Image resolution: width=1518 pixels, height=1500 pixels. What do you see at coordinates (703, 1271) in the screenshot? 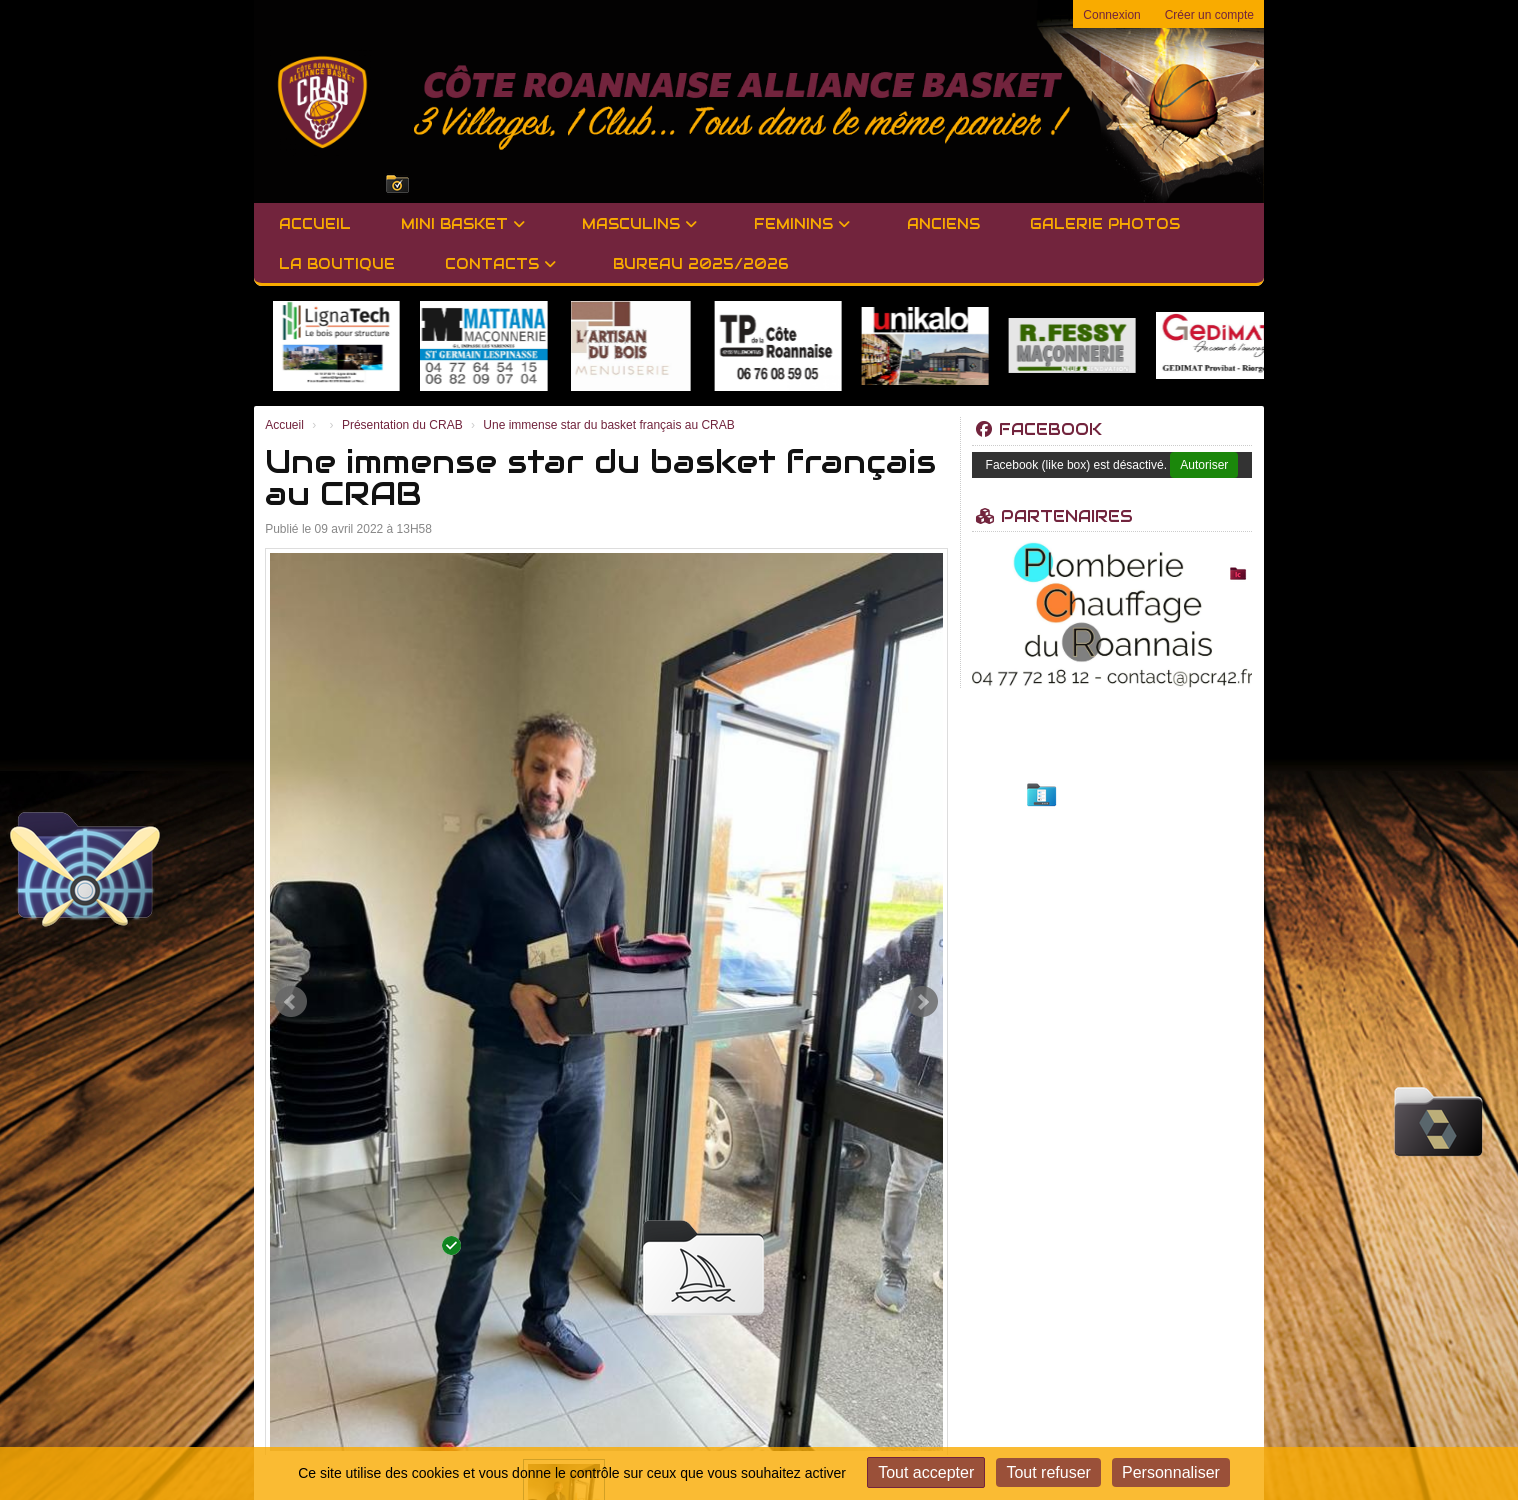
I see `open midjourney projects folder` at bounding box center [703, 1271].